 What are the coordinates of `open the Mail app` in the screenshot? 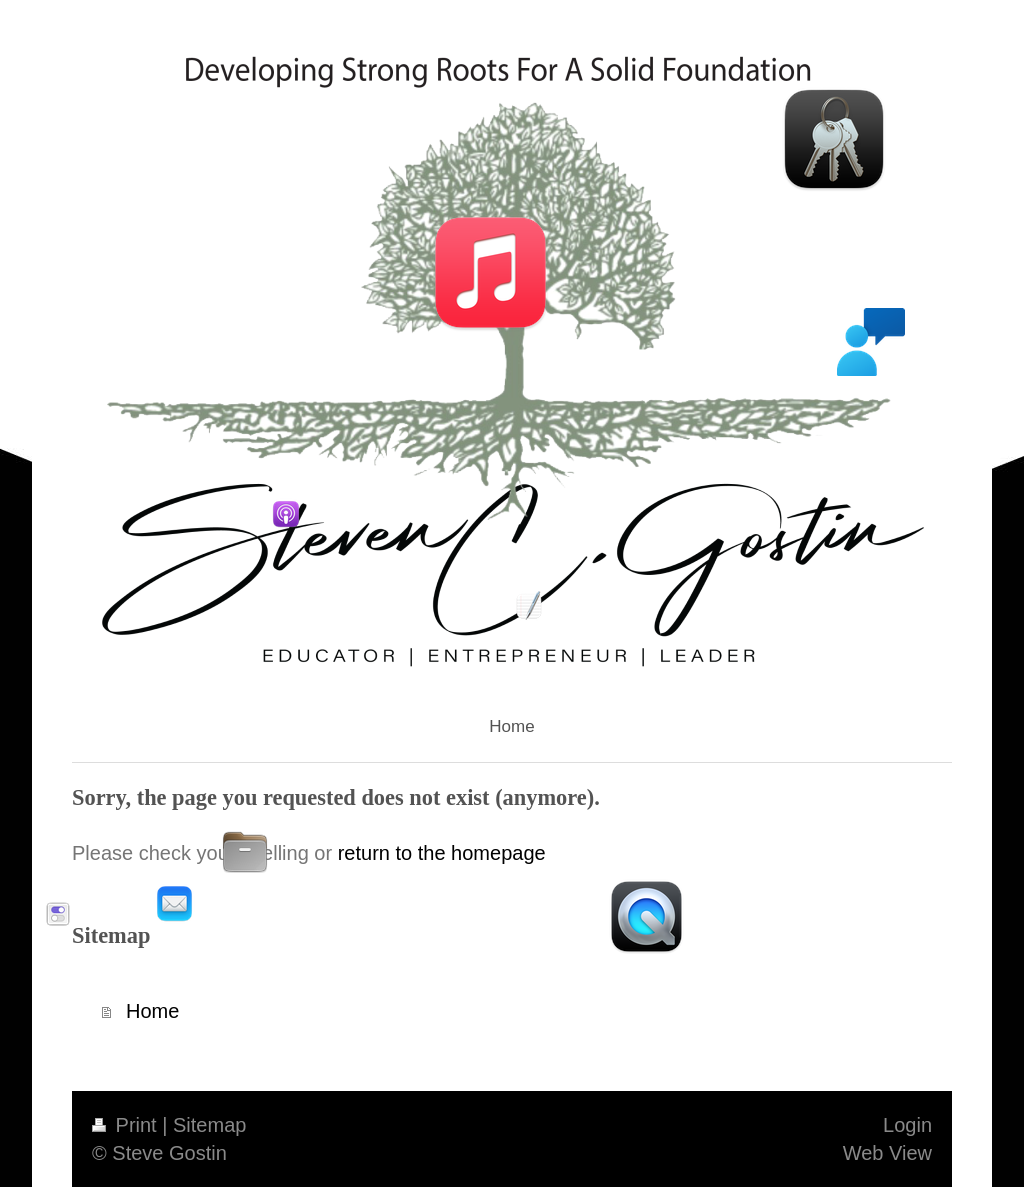 It's located at (174, 903).